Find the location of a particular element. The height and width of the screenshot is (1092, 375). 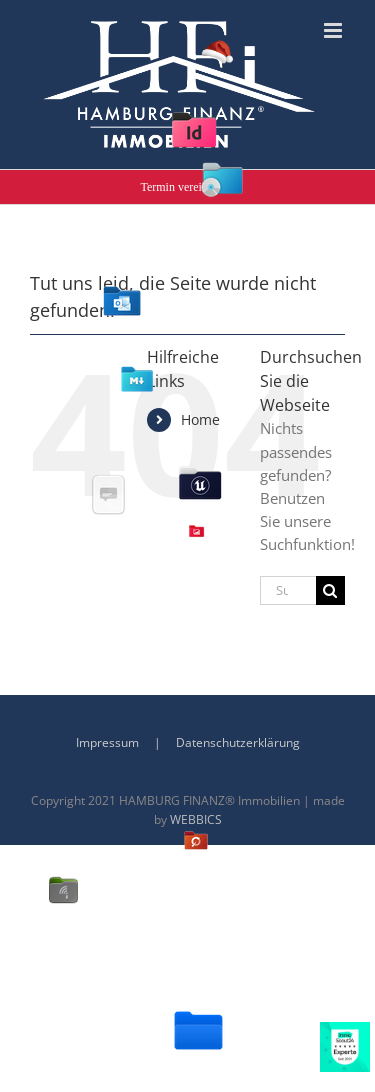

open 4K Slideshow Maker project folder is located at coordinates (196, 531).